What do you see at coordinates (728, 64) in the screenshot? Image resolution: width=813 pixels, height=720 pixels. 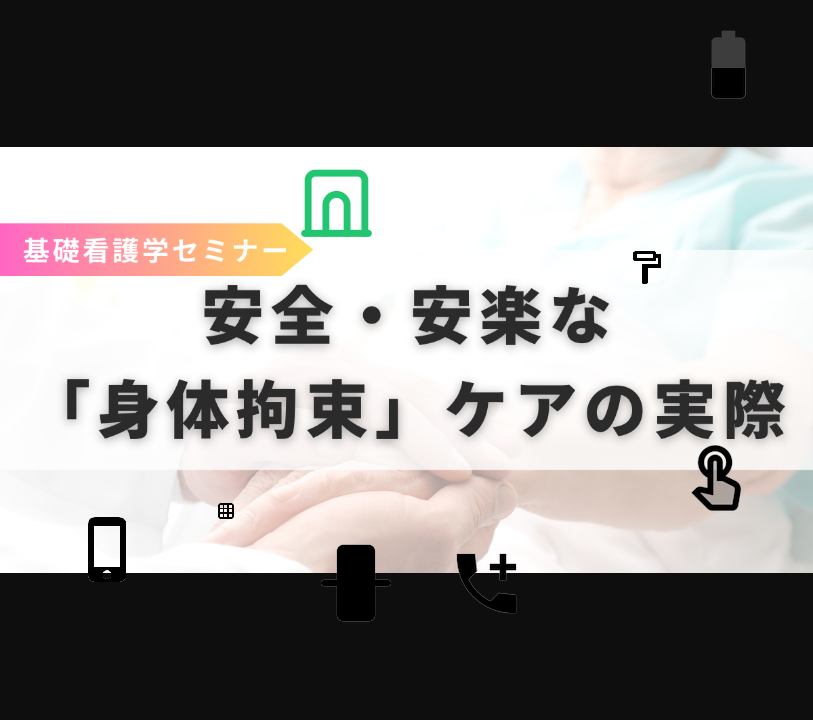 I see `indicates battery is at 50% charge` at bounding box center [728, 64].